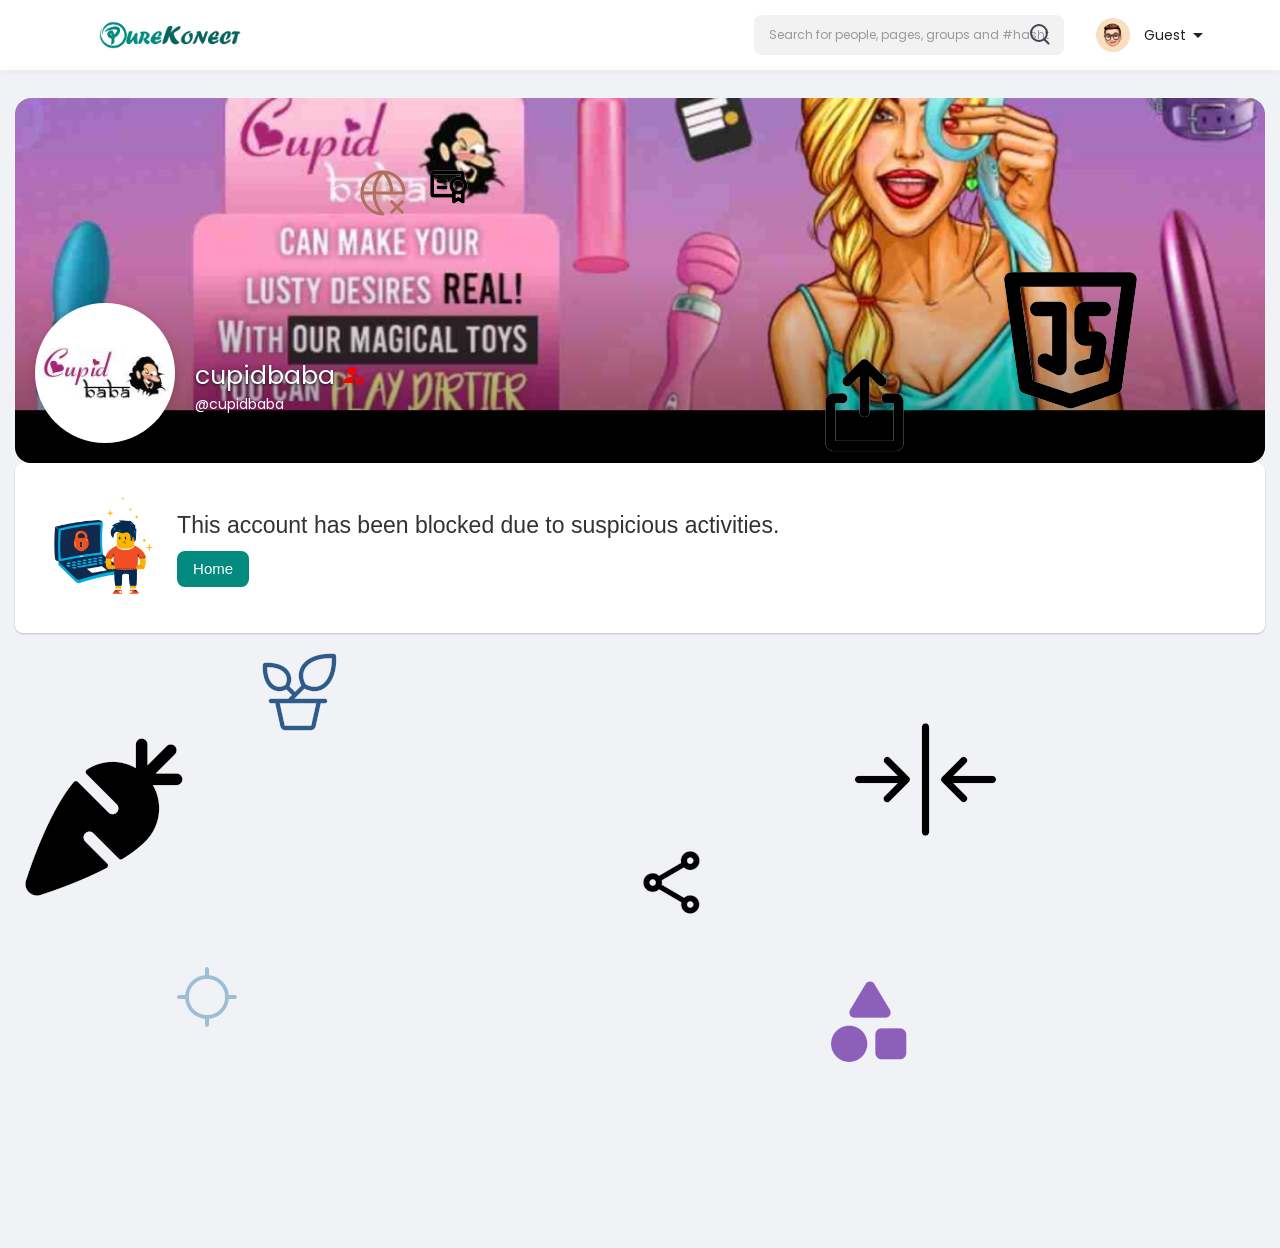  Describe the element at coordinates (447, 185) in the screenshot. I see `view your certificates or credentials` at that location.